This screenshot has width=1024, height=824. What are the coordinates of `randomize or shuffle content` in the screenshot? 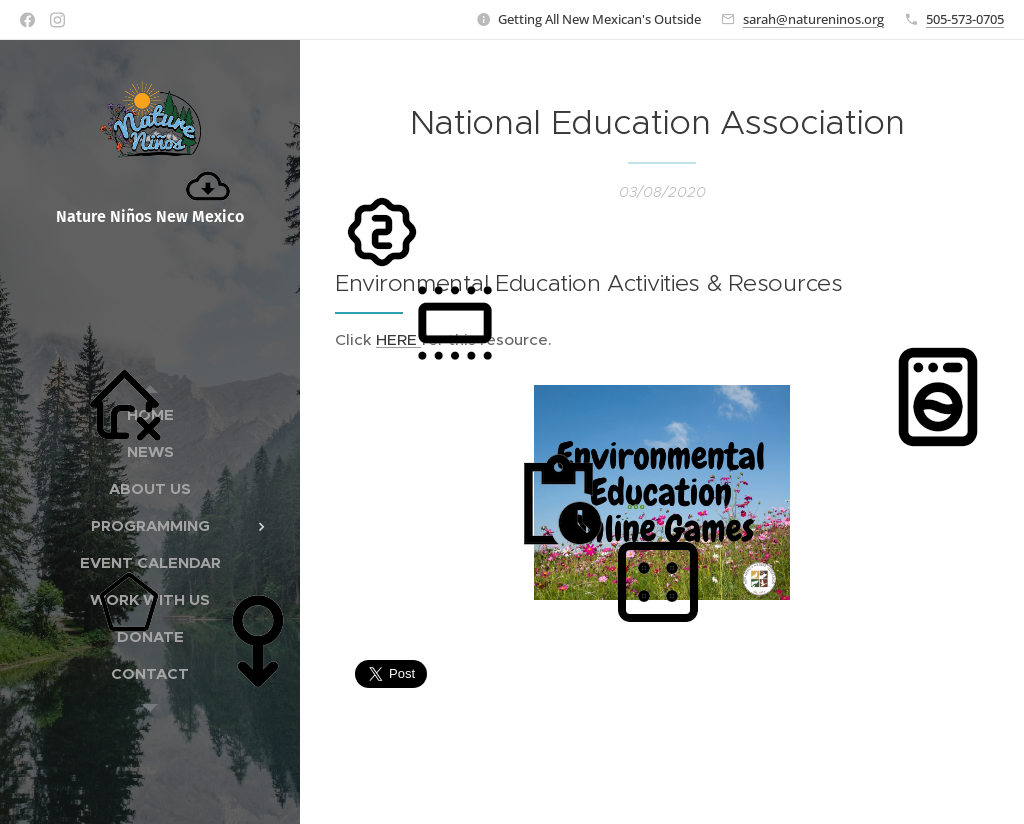 It's located at (658, 582).